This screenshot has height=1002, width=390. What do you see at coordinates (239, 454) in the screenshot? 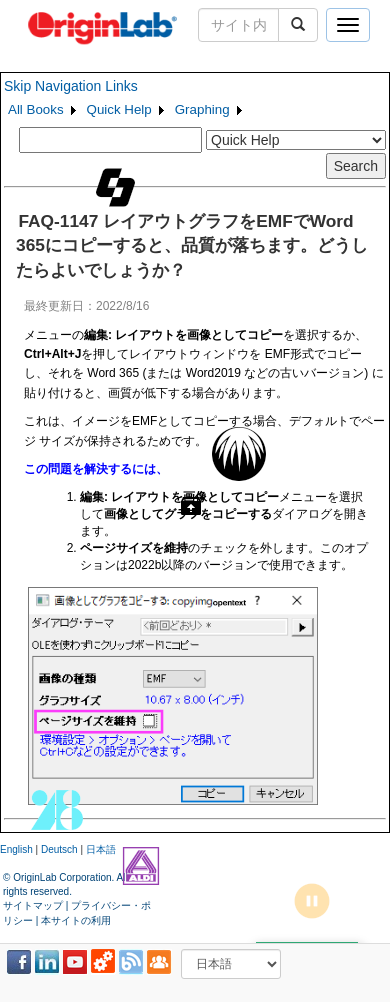
I see `open BitComet torrent client` at bounding box center [239, 454].